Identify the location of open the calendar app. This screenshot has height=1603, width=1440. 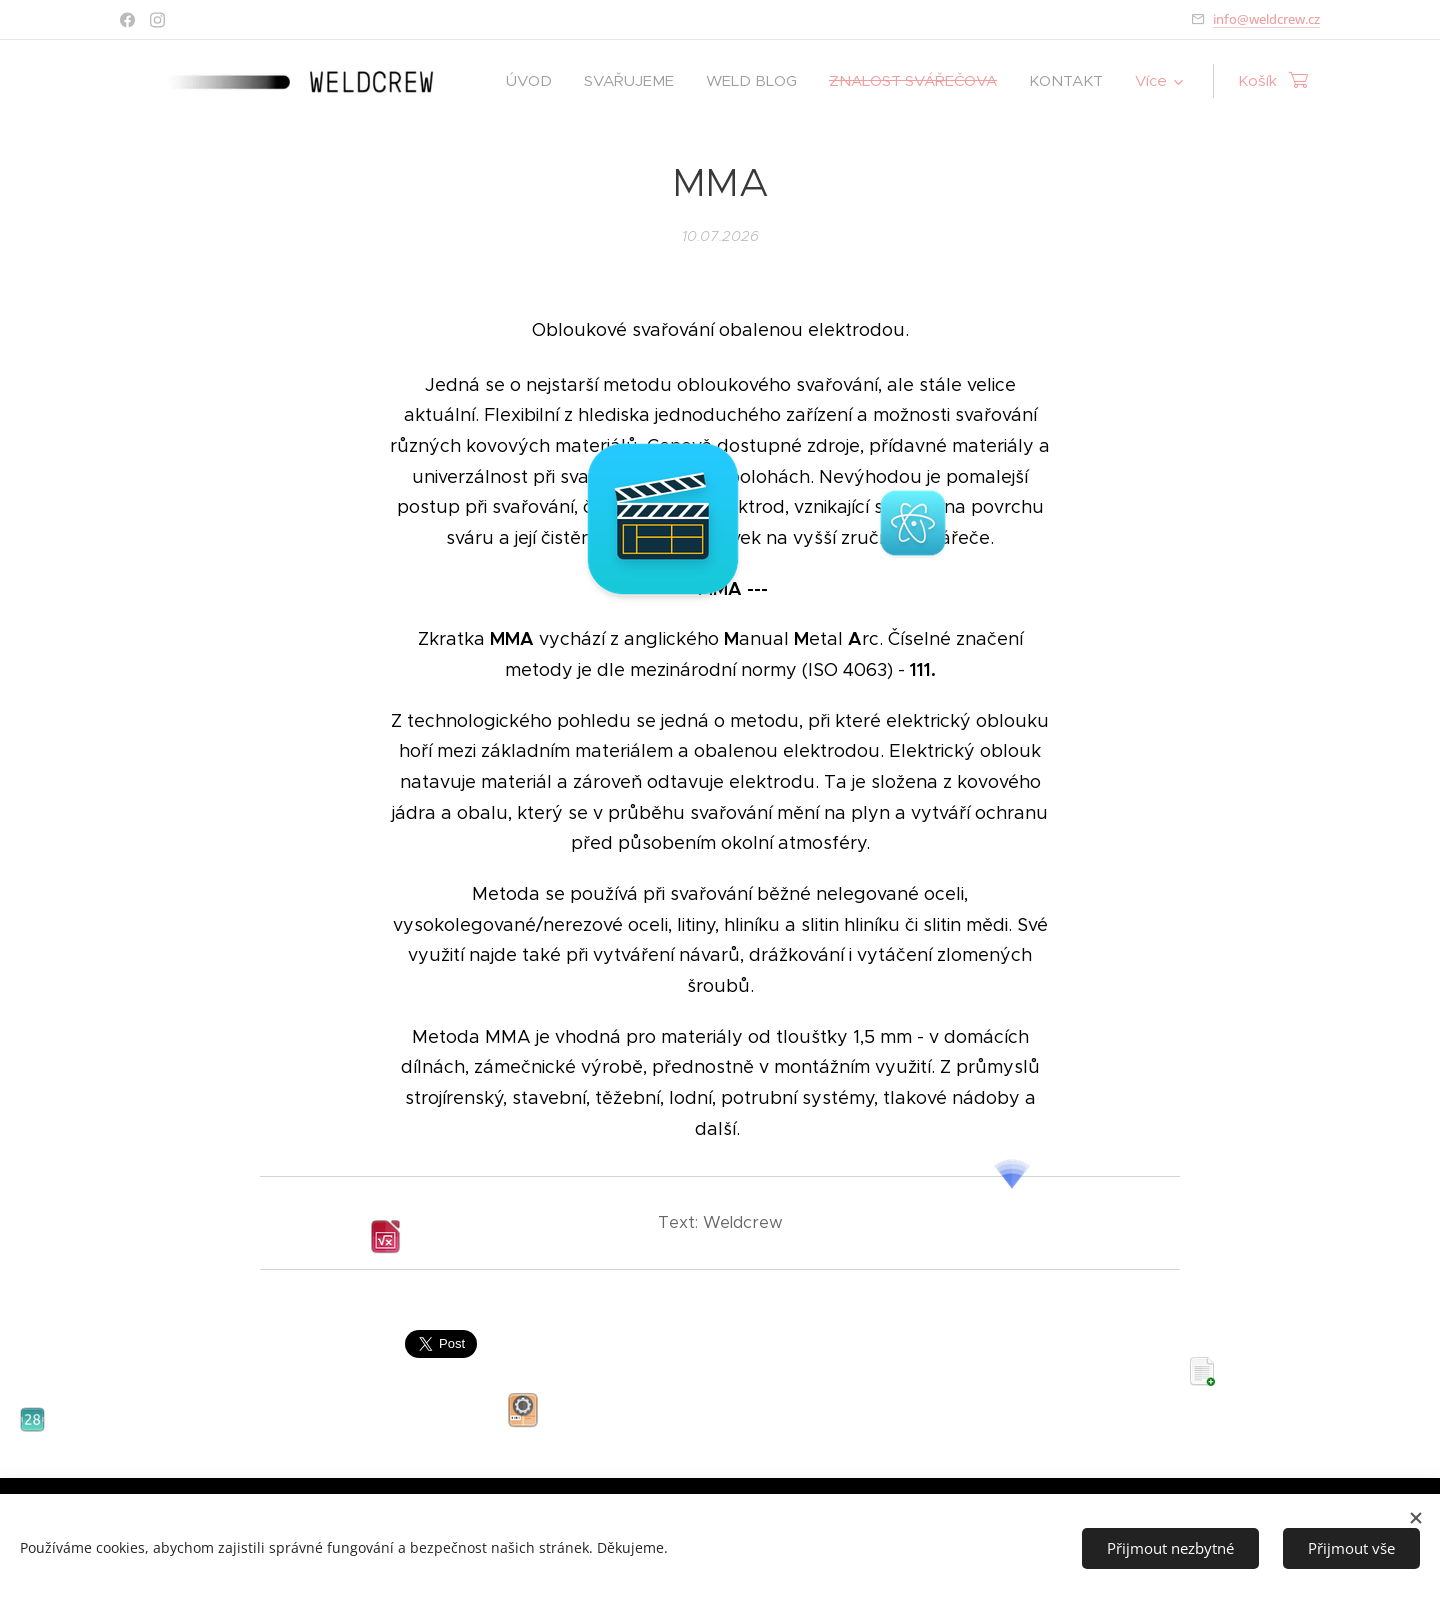
(32, 1419).